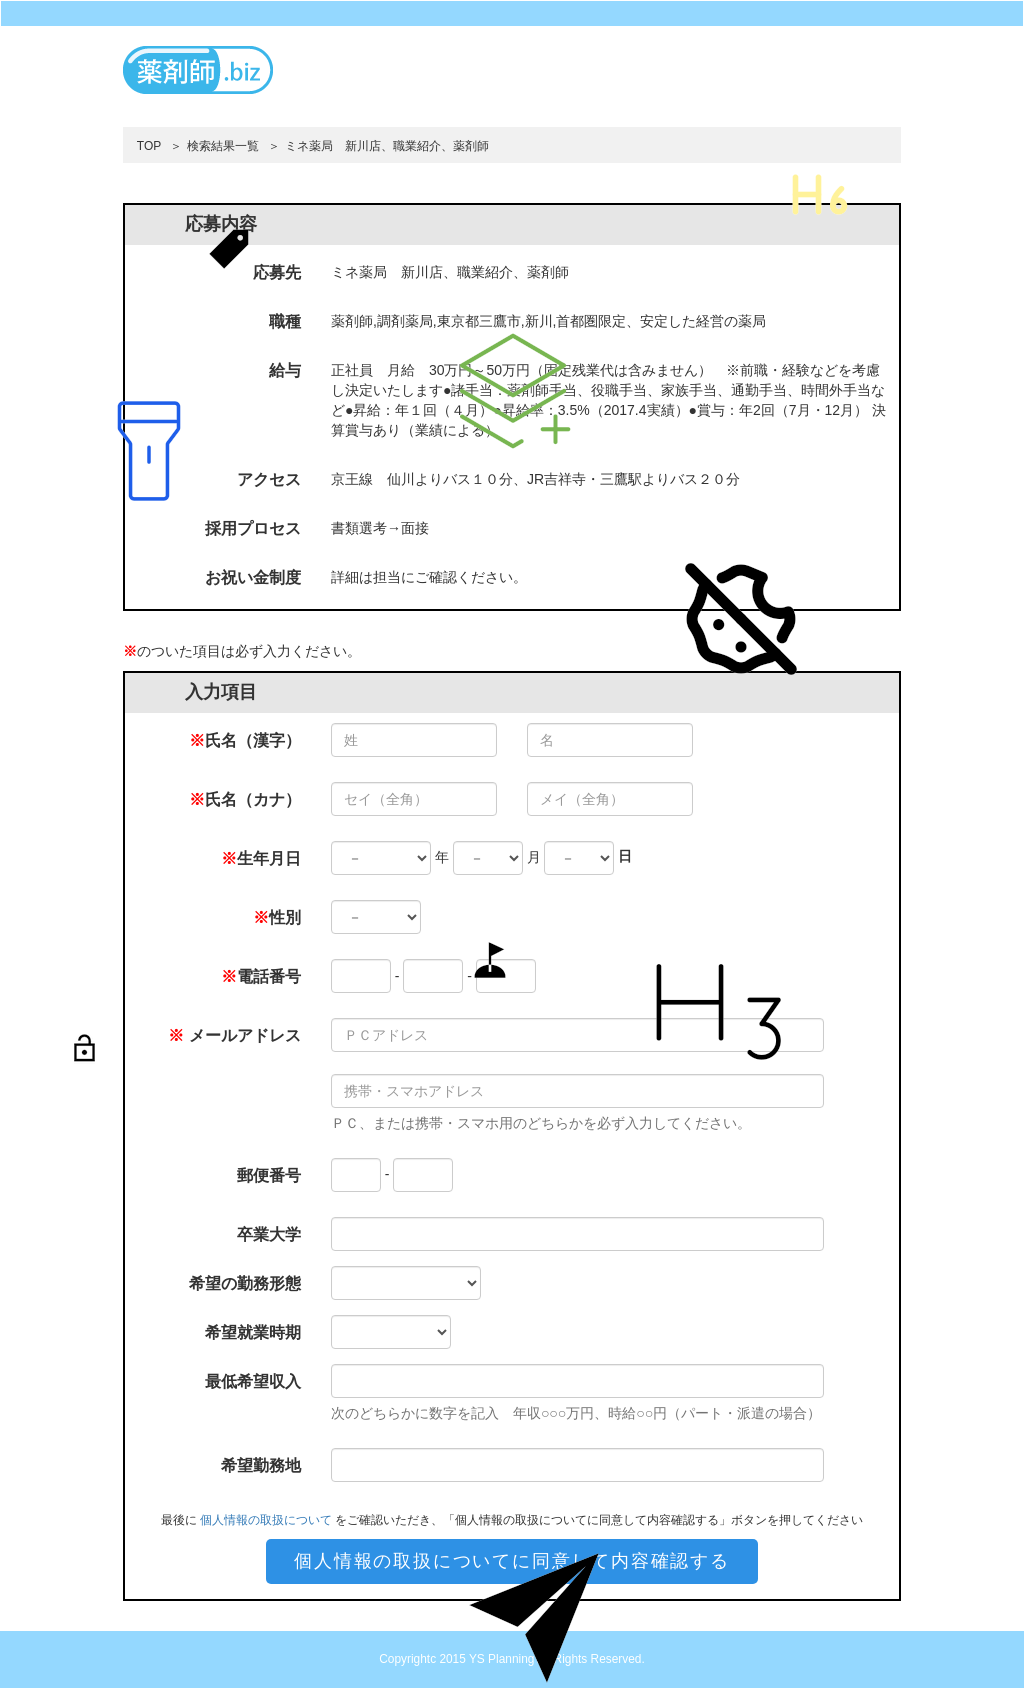  I want to click on format text as heading level 3, so click(711, 1009).